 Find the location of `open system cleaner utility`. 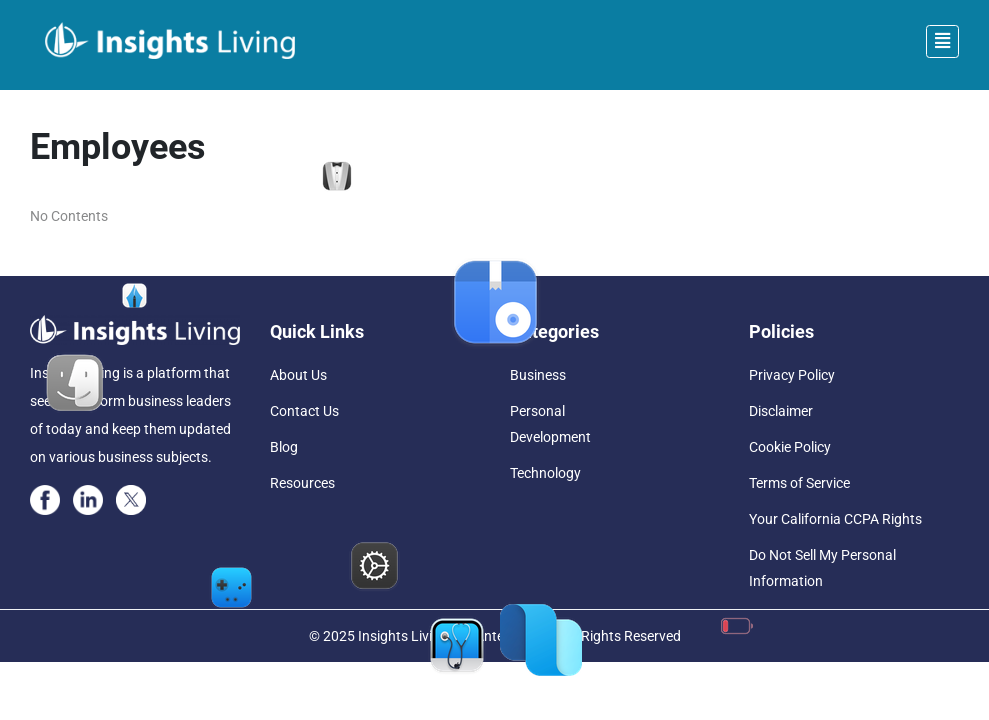

open system cleaner utility is located at coordinates (457, 645).